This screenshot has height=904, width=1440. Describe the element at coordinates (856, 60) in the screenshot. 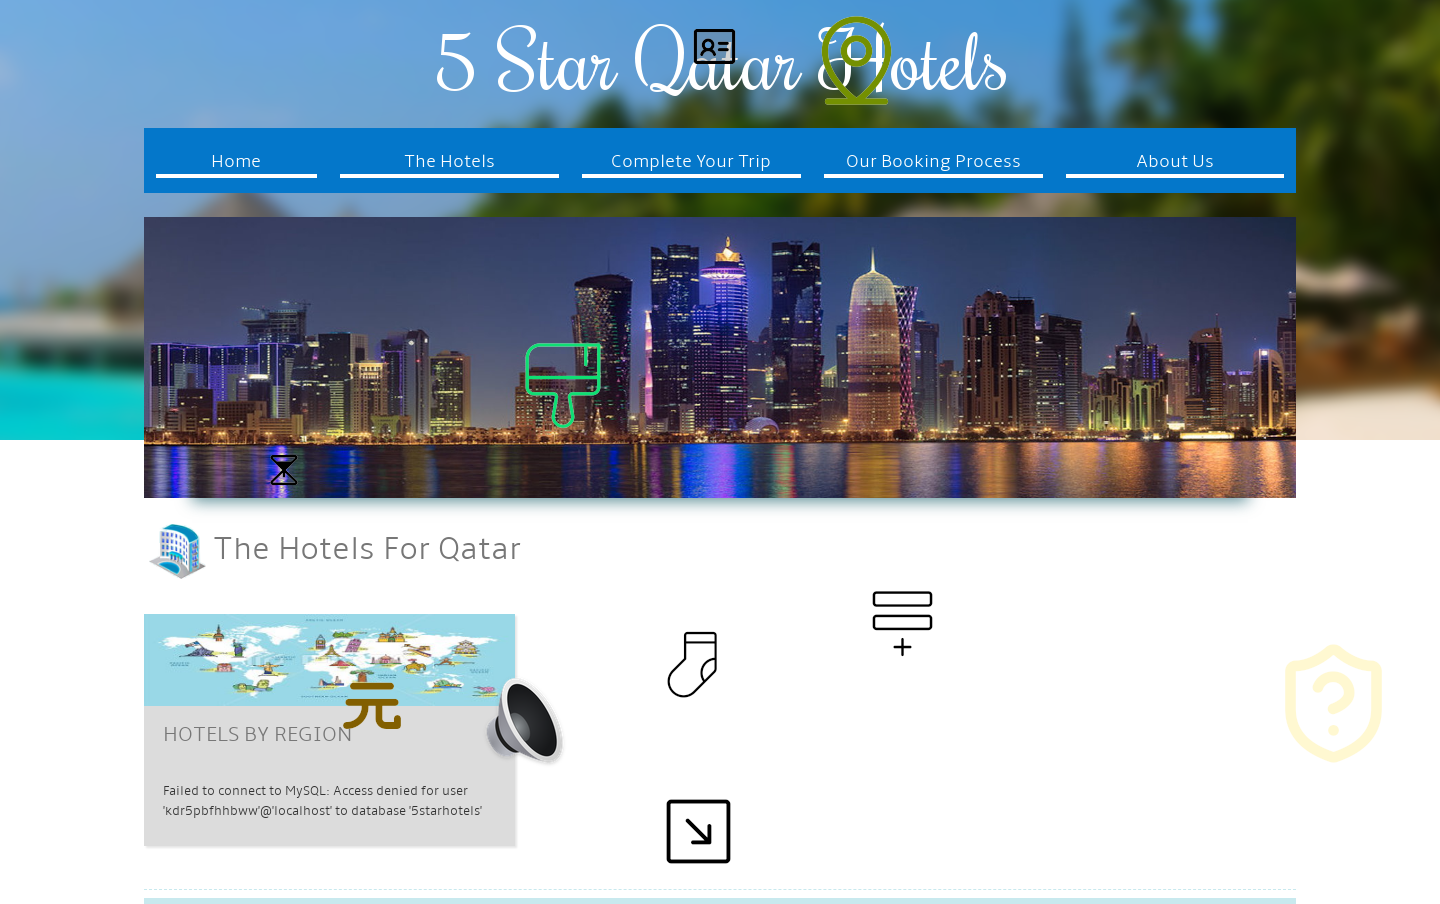

I see `view location on map` at that location.